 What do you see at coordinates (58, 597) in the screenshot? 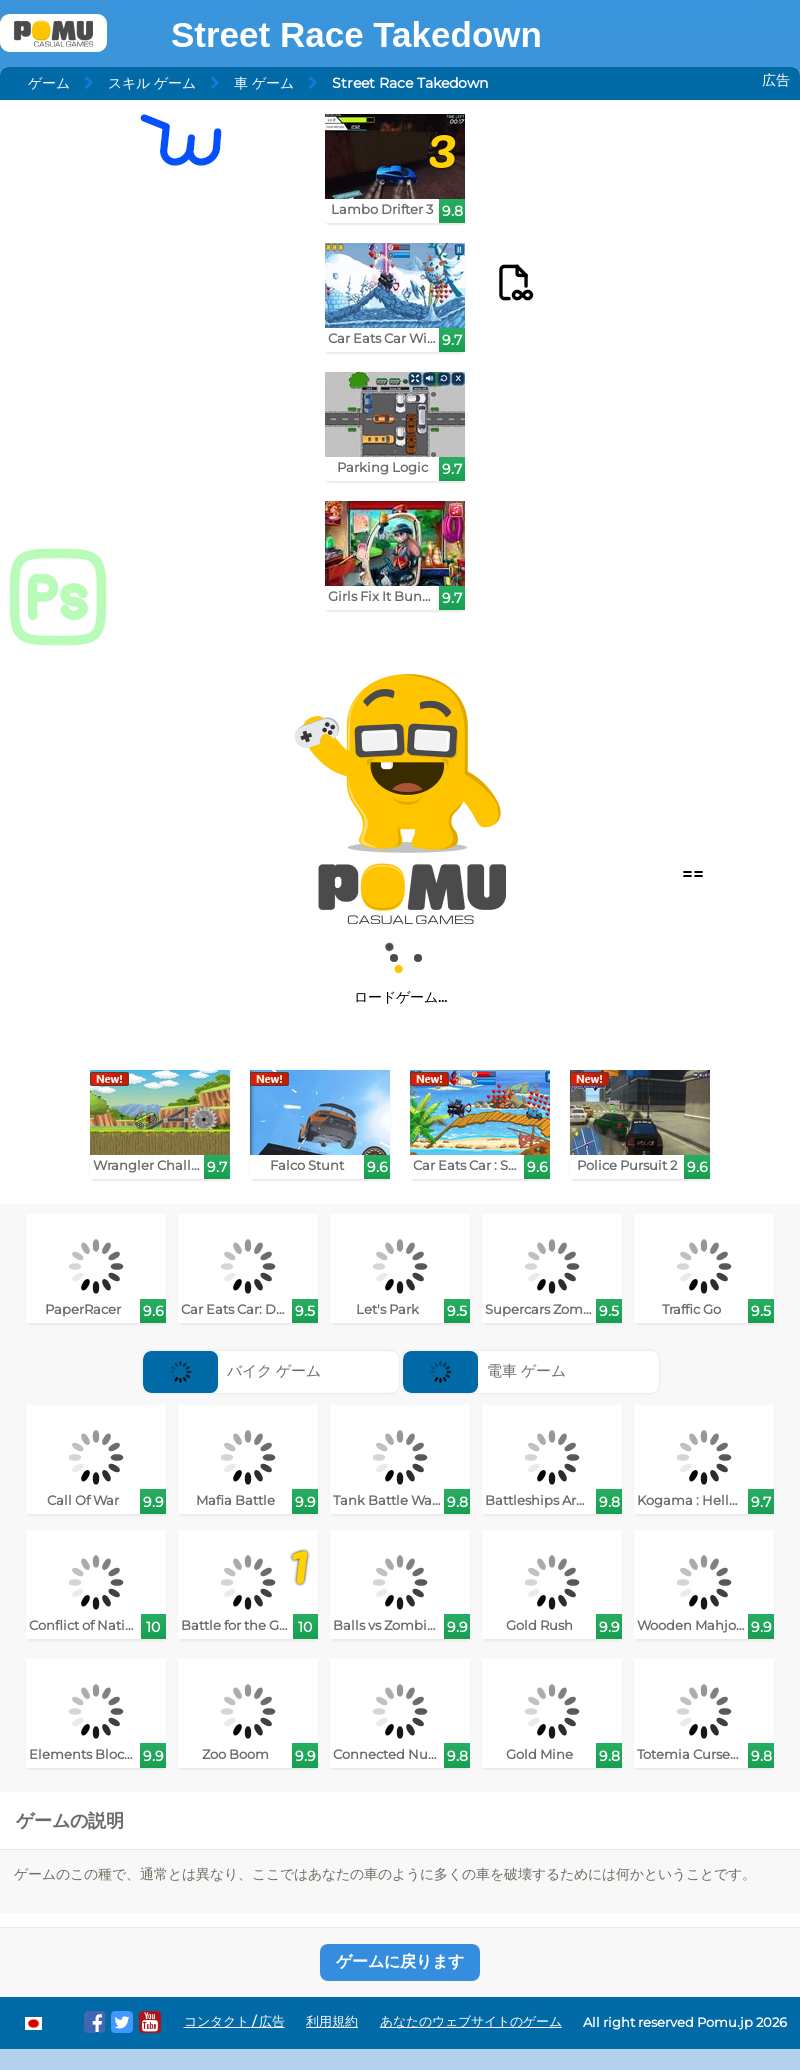
I see `open Adobe Photoshop` at bounding box center [58, 597].